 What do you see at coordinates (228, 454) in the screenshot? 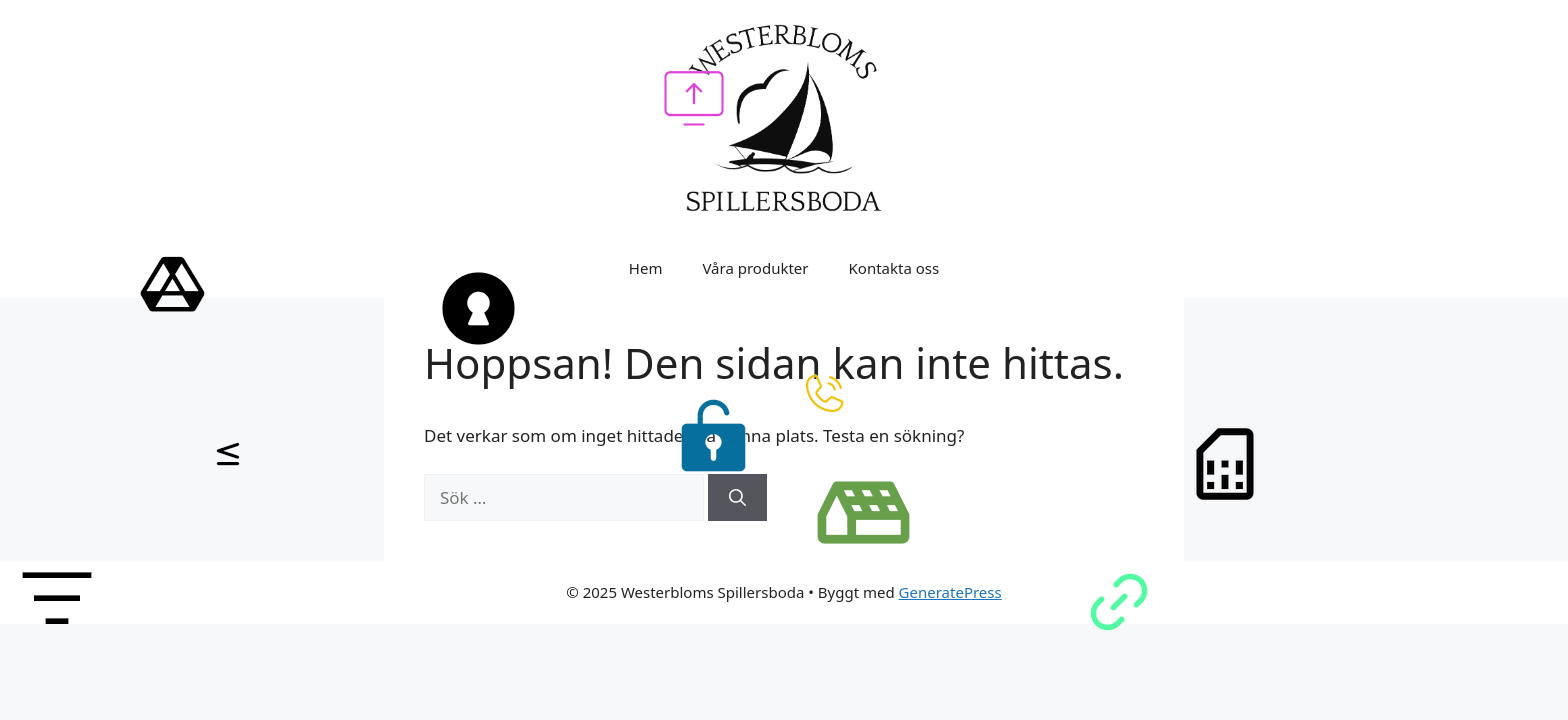
I see `less than or equal to comparison operator` at bounding box center [228, 454].